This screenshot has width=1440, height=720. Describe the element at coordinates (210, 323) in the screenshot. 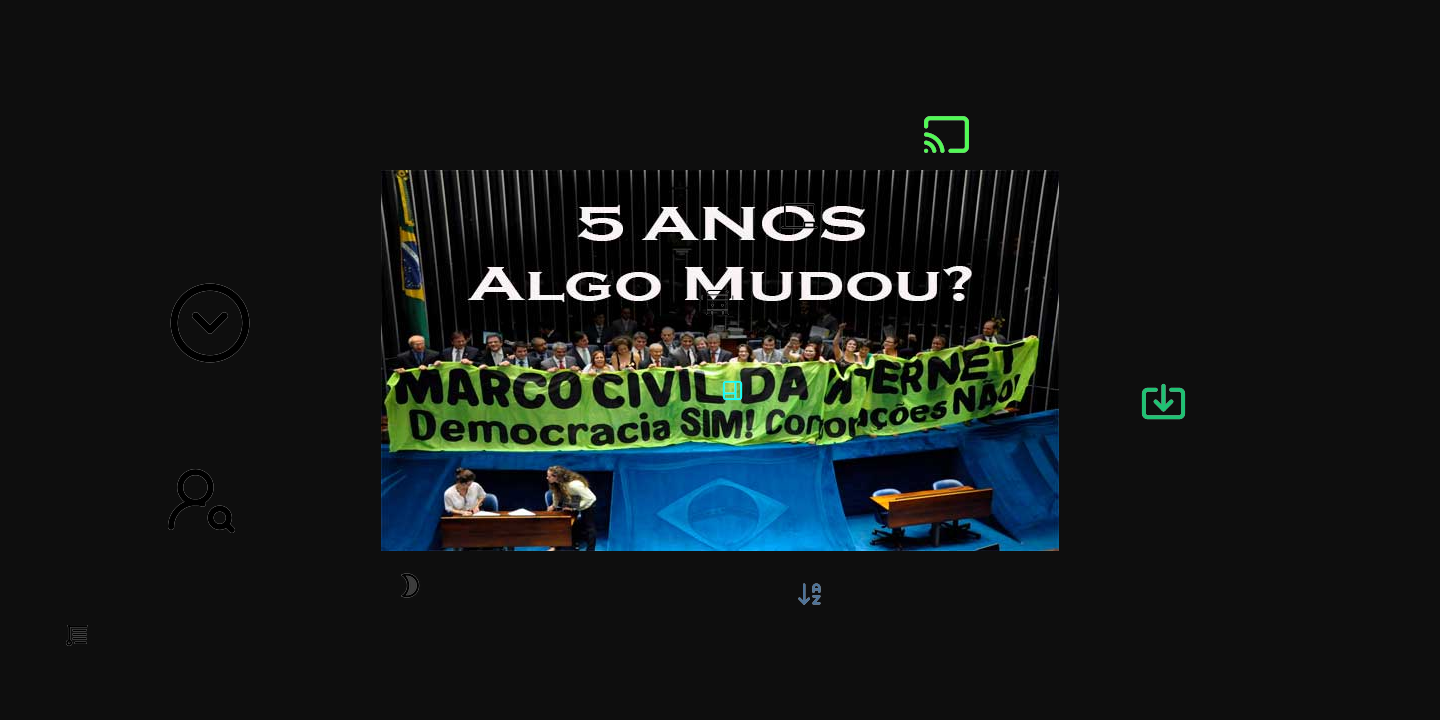

I see `expand to show more content` at that location.